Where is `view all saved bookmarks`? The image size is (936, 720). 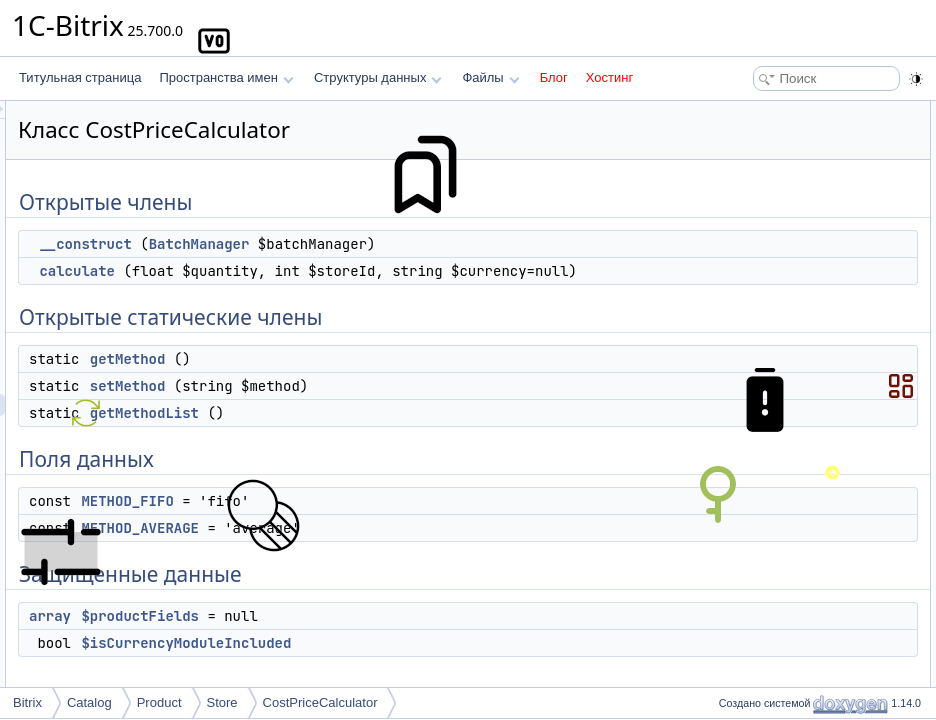 view all saved bookmarks is located at coordinates (425, 174).